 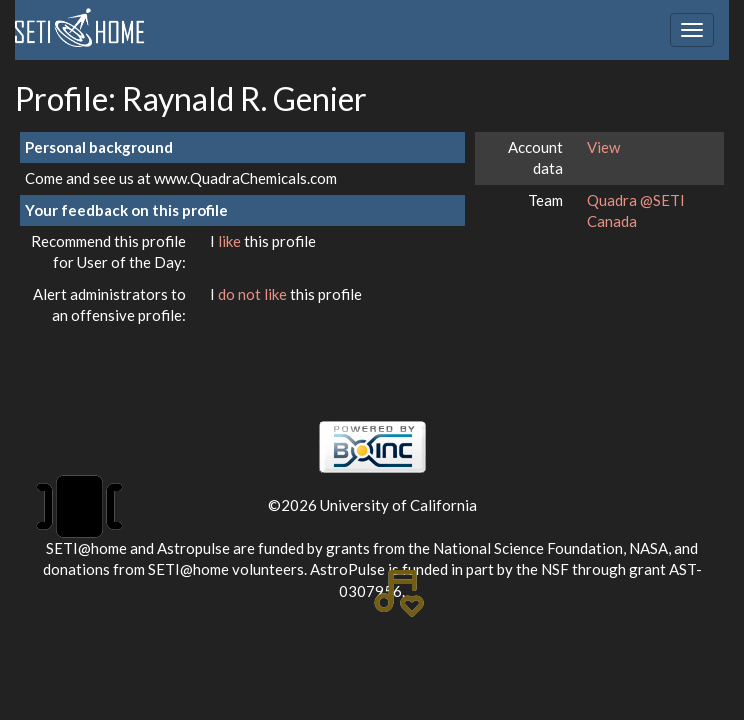 What do you see at coordinates (79, 506) in the screenshot?
I see `scroll horizontally through content cards` at bounding box center [79, 506].